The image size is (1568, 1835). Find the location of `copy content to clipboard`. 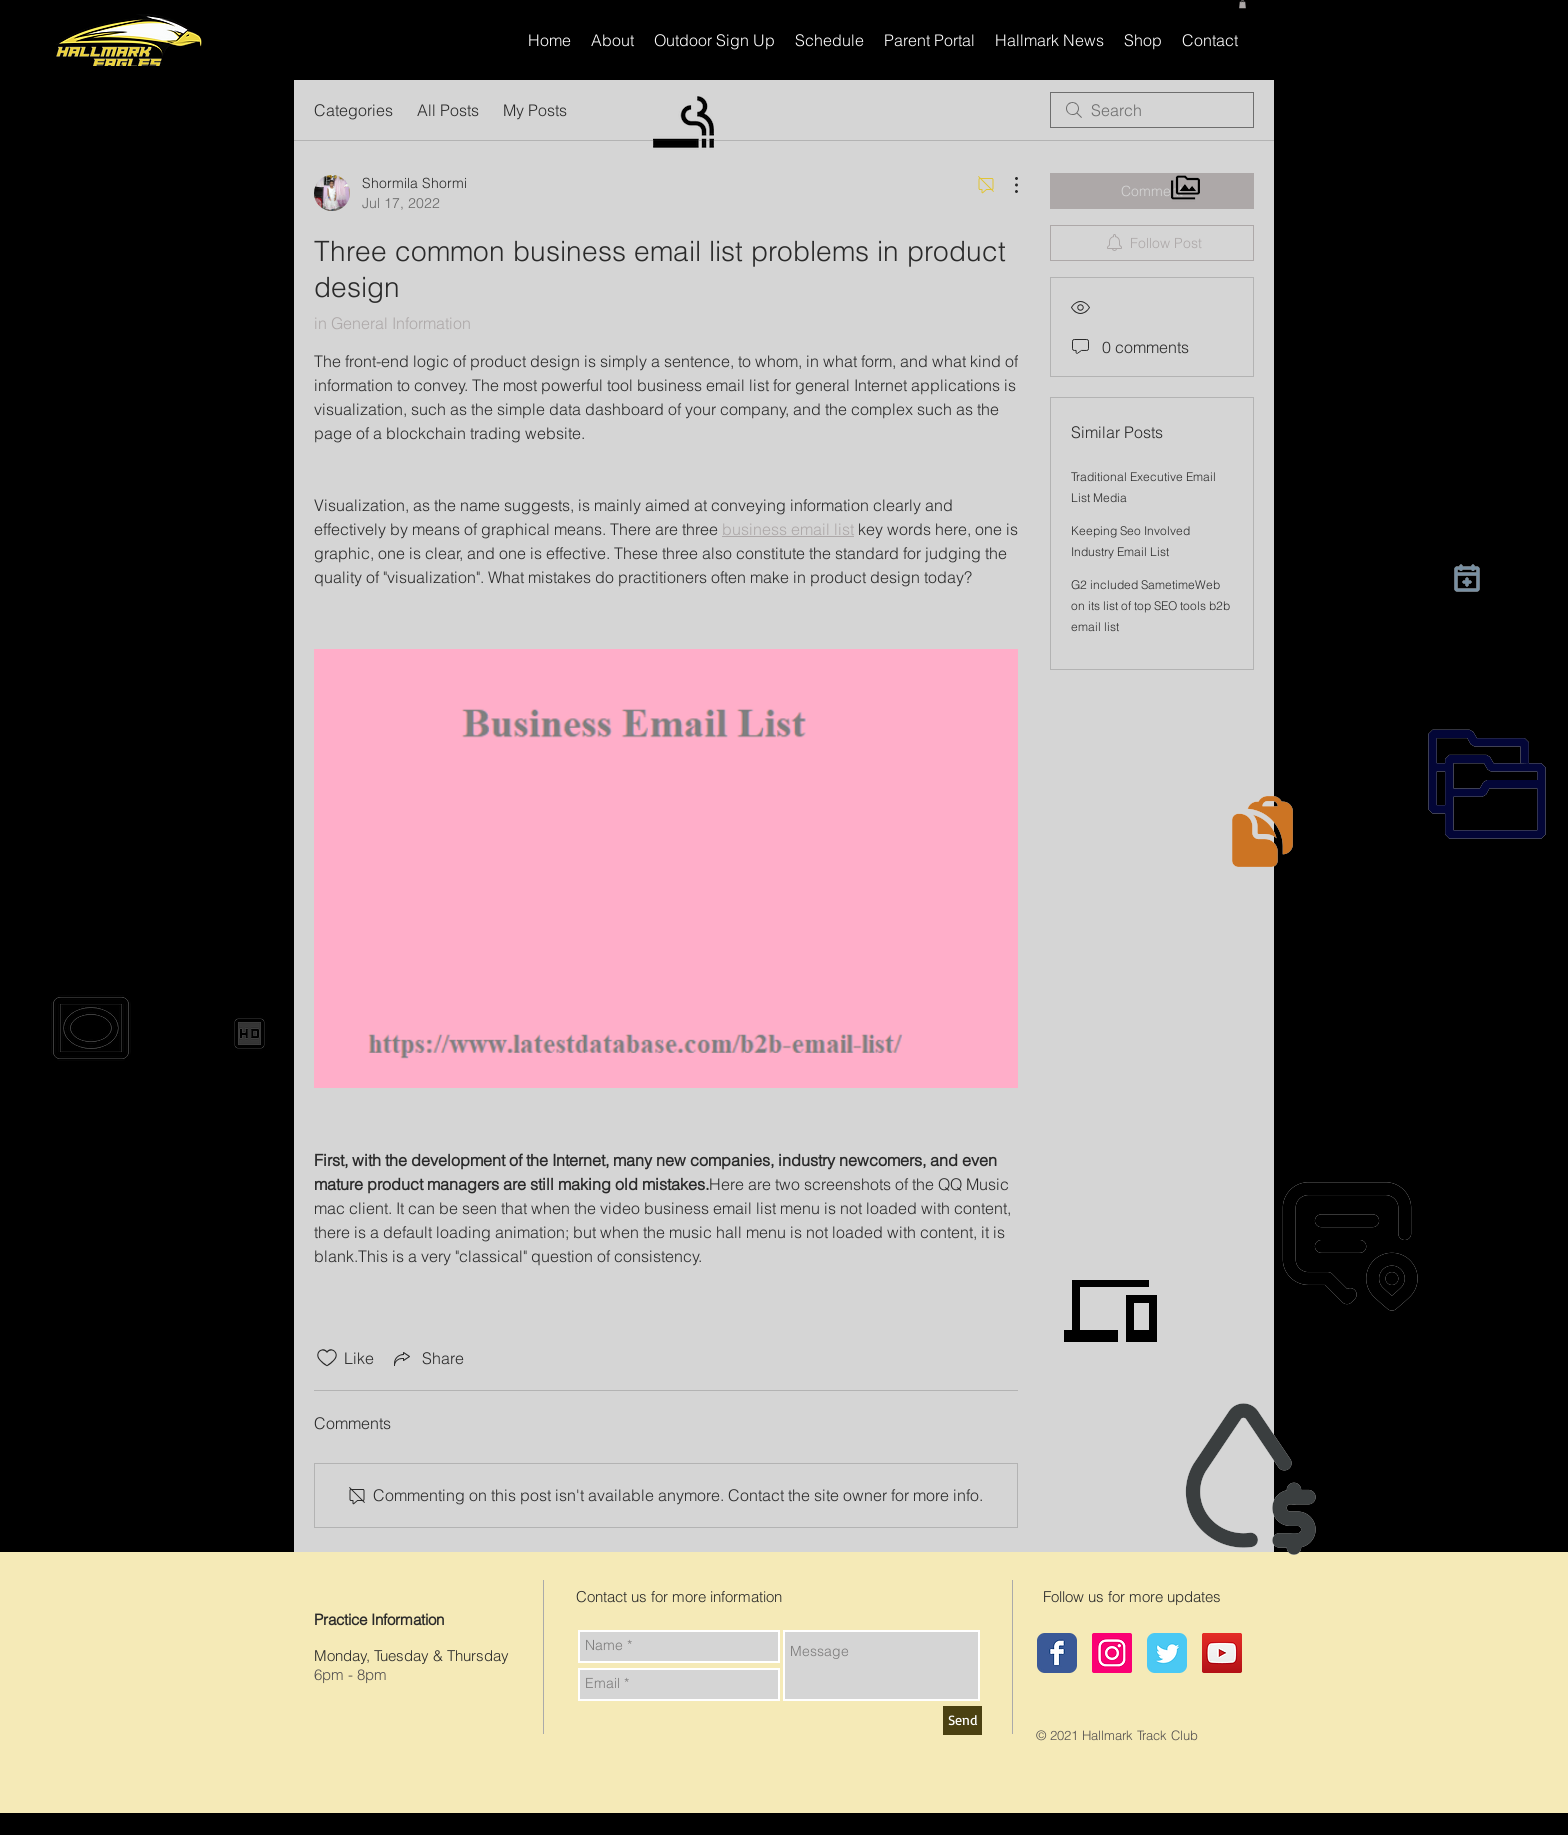

copy content to clipboard is located at coordinates (1262, 831).